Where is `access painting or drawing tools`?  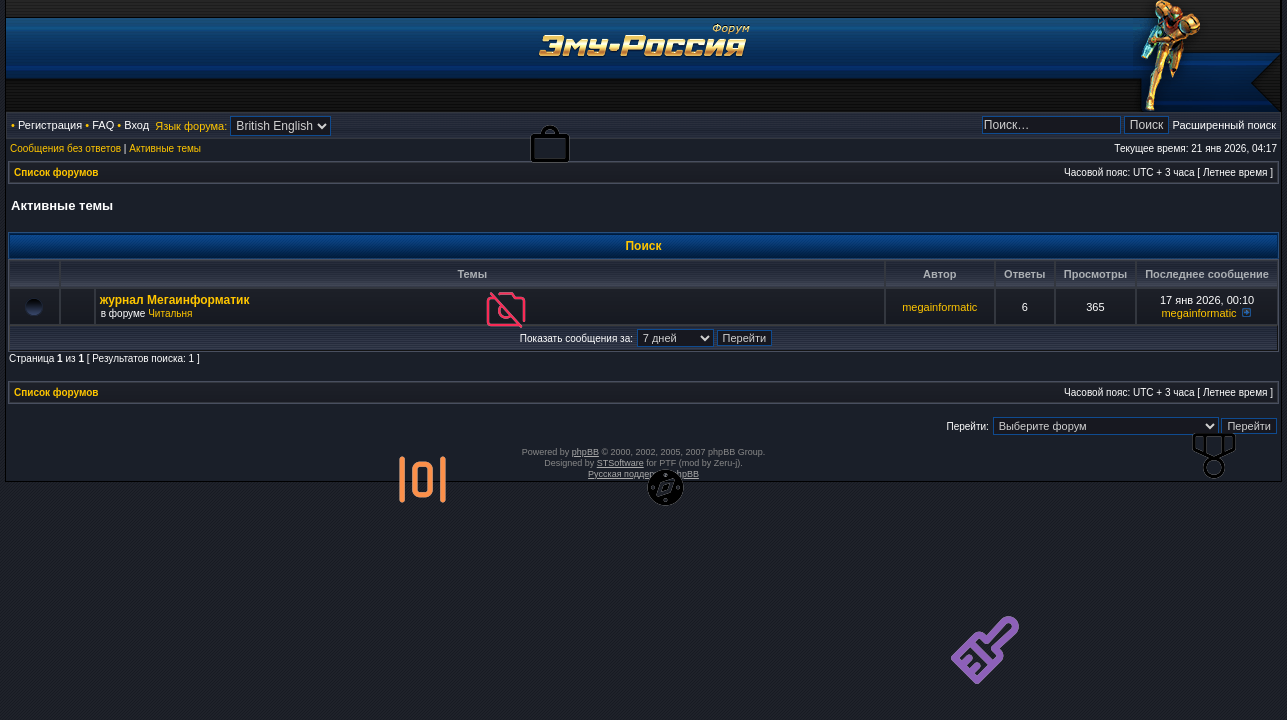
access painting or drawing tools is located at coordinates (986, 649).